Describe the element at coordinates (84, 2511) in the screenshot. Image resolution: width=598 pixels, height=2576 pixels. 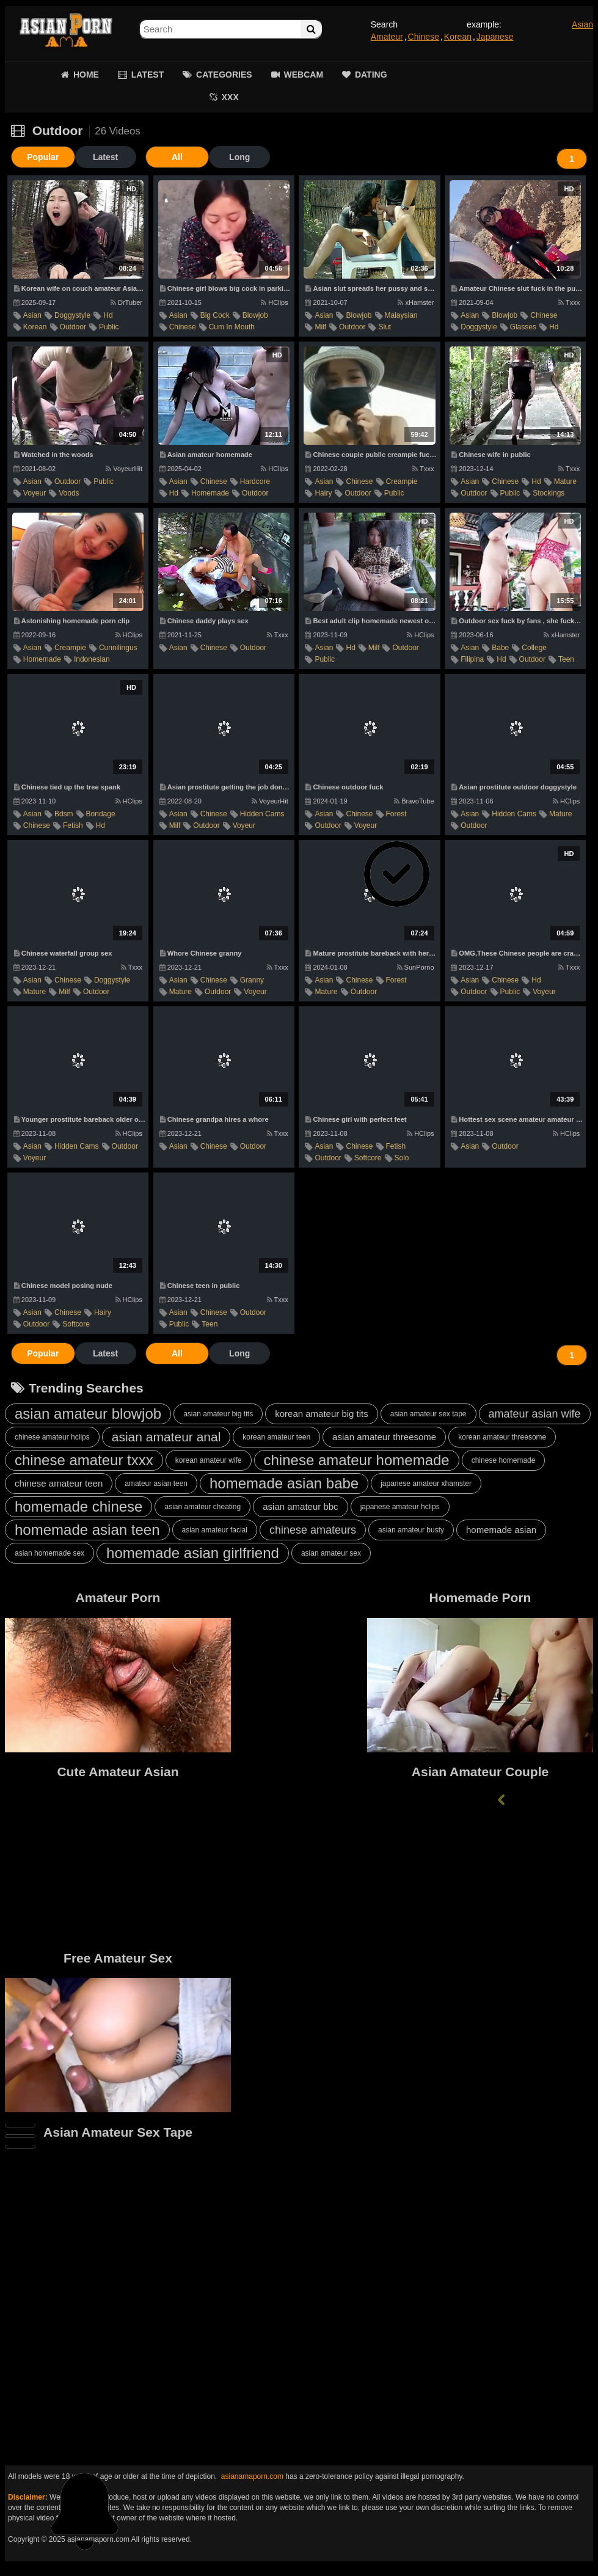
I see `view notifications` at that location.